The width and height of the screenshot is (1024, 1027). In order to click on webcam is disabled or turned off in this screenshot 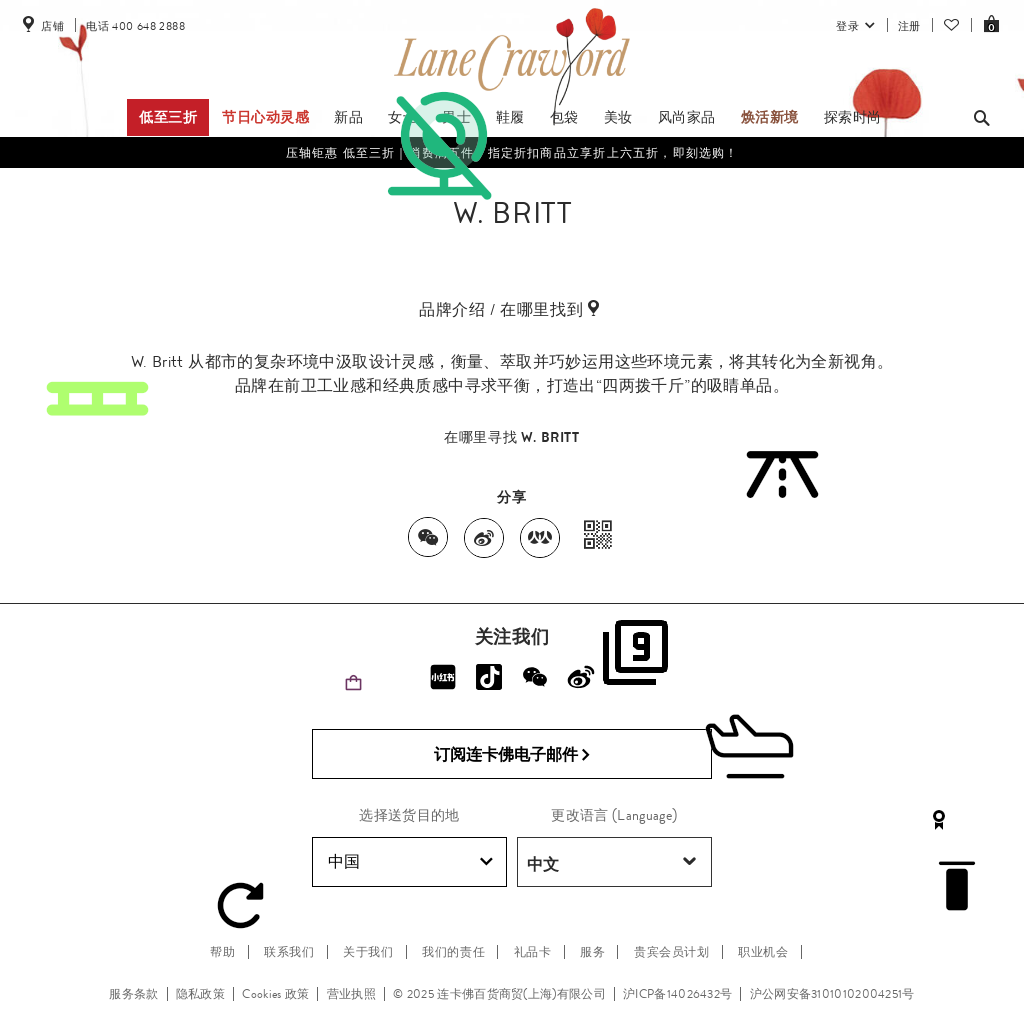, I will do `click(444, 148)`.